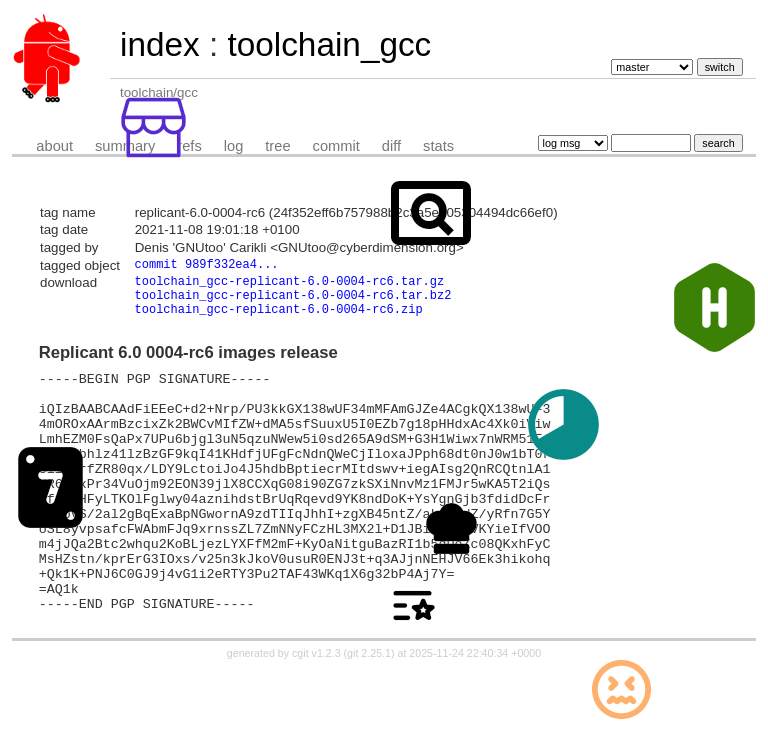  Describe the element at coordinates (714, 307) in the screenshot. I see `access help or documentation` at that location.